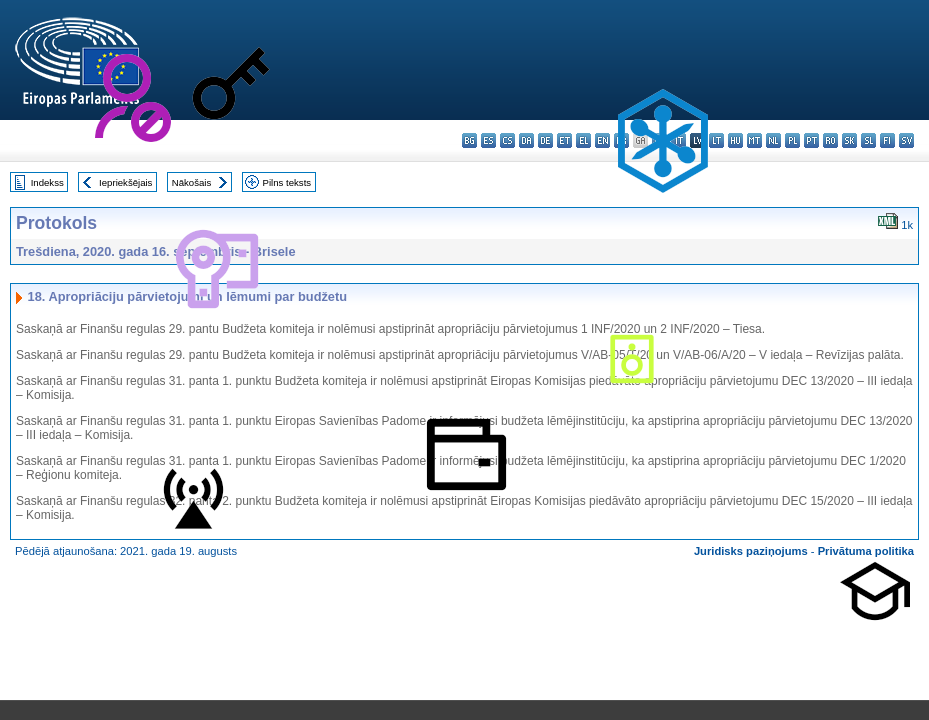 The width and height of the screenshot is (929, 720). What do you see at coordinates (466, 454) in the screenshot?
I see `access your wallet or payment methods` at bounding box center [466, 454].